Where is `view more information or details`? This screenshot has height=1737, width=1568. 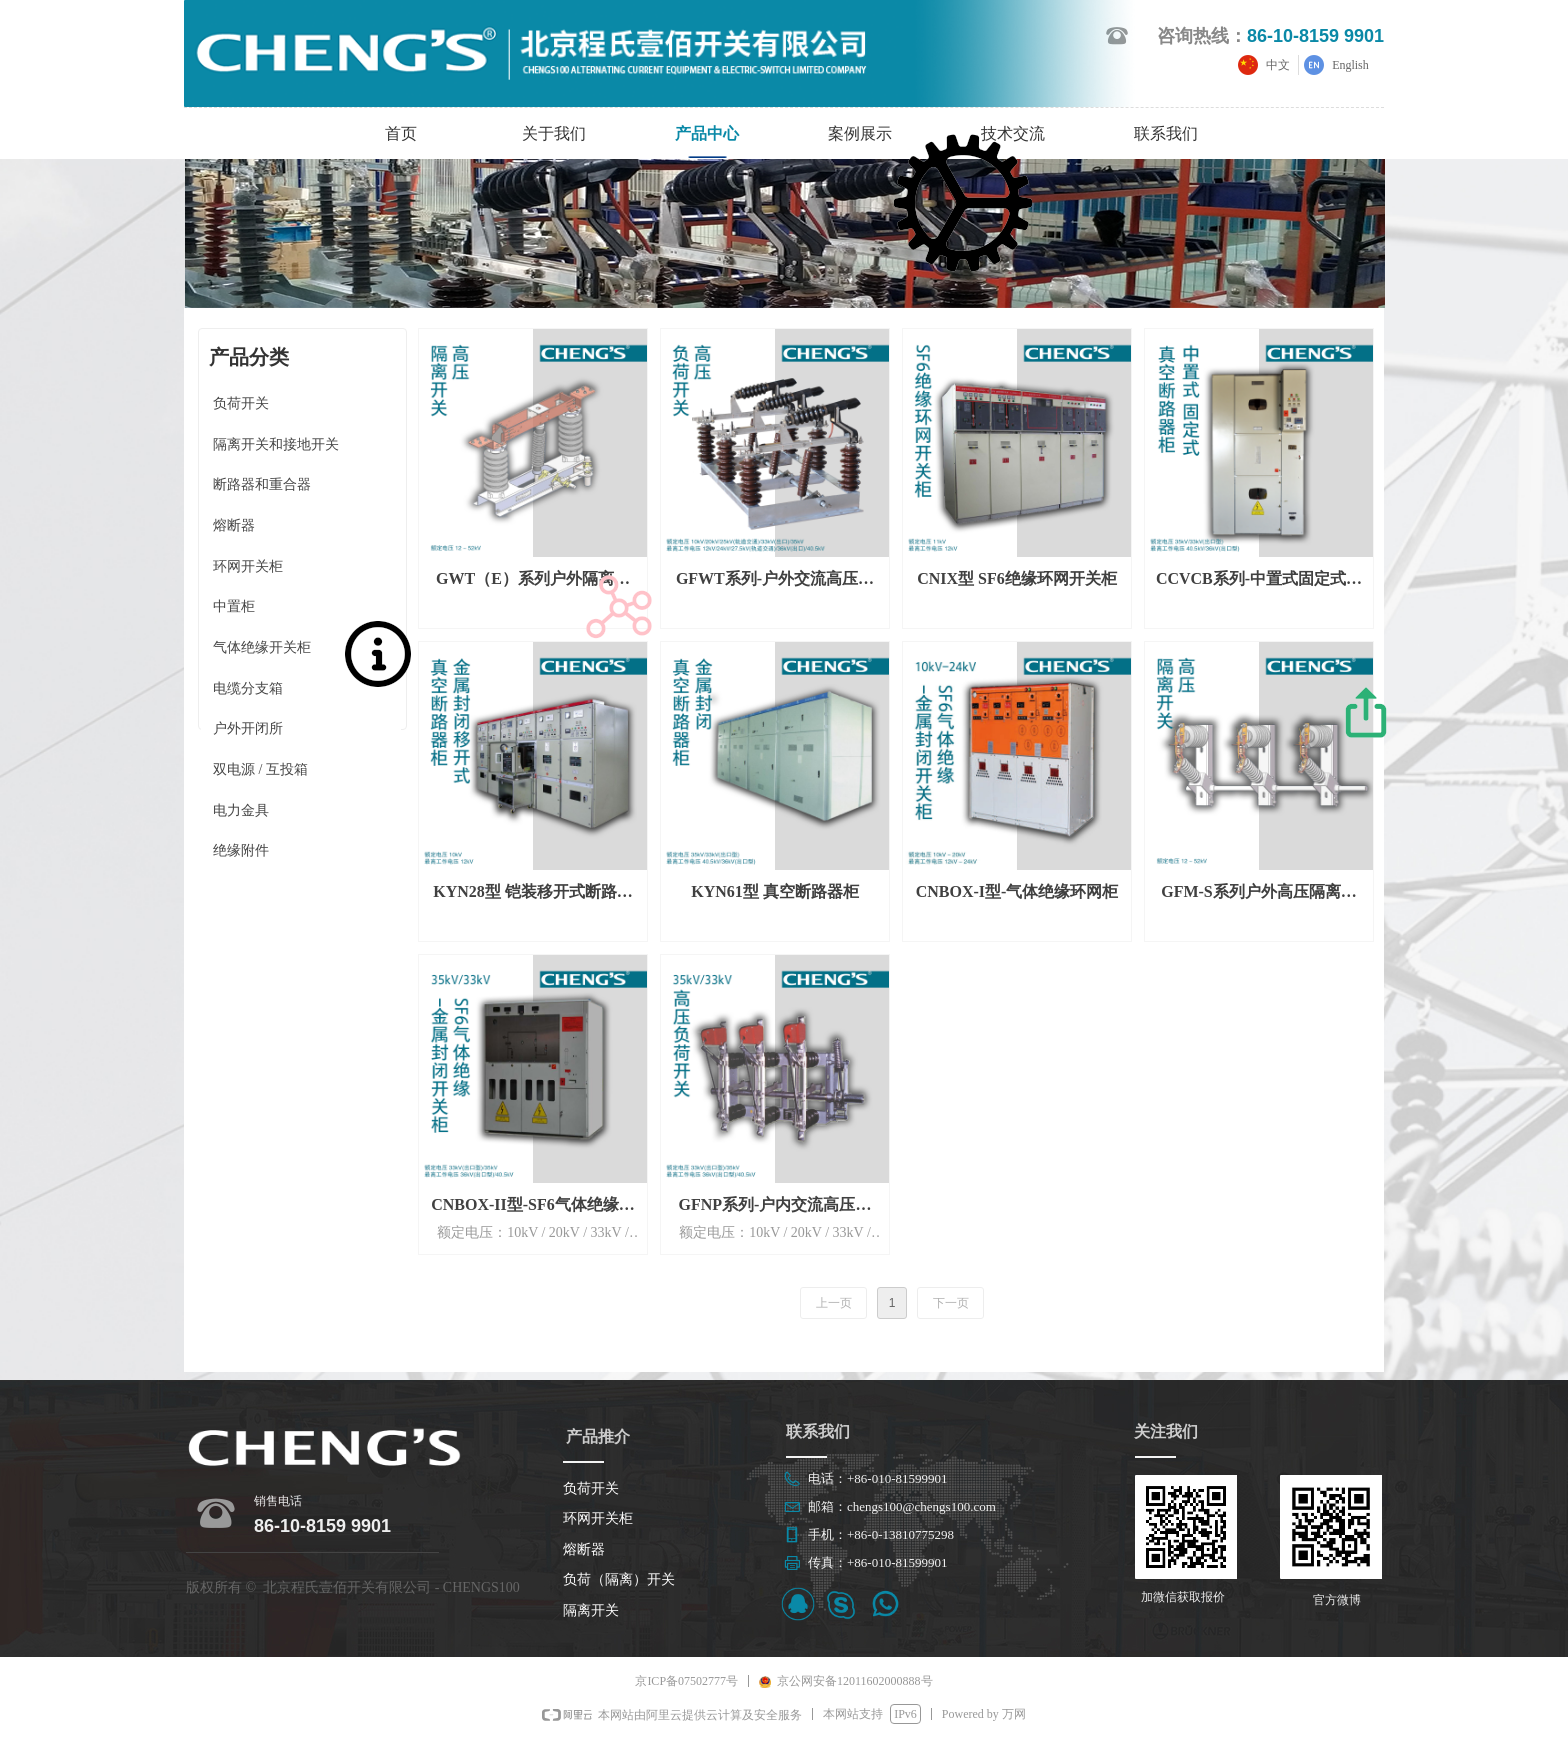 view more information or details is located at coordinates (378, 654).